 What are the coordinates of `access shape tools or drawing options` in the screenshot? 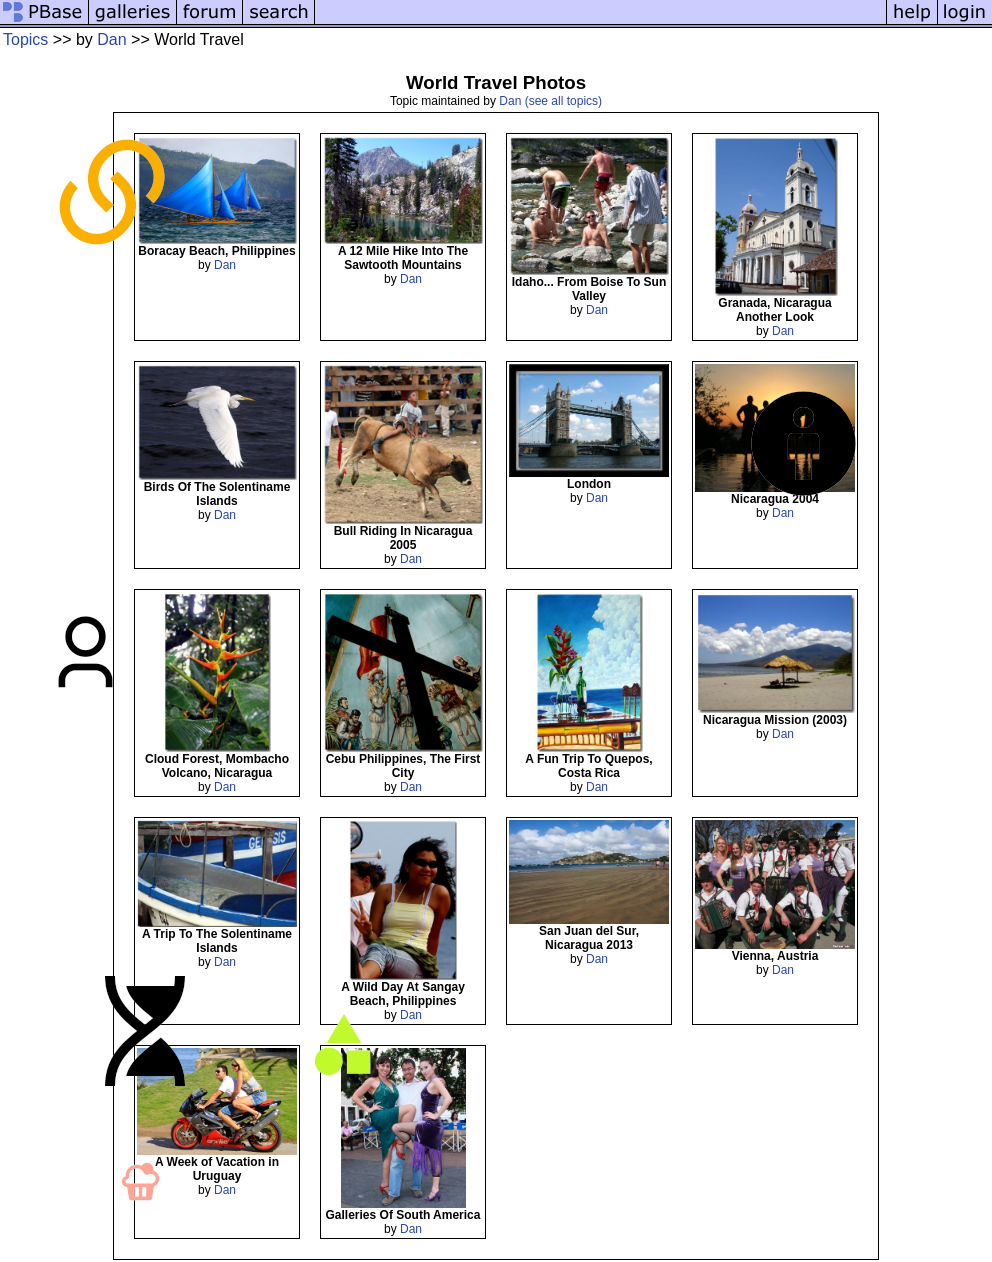 It's located at (344, 1046).